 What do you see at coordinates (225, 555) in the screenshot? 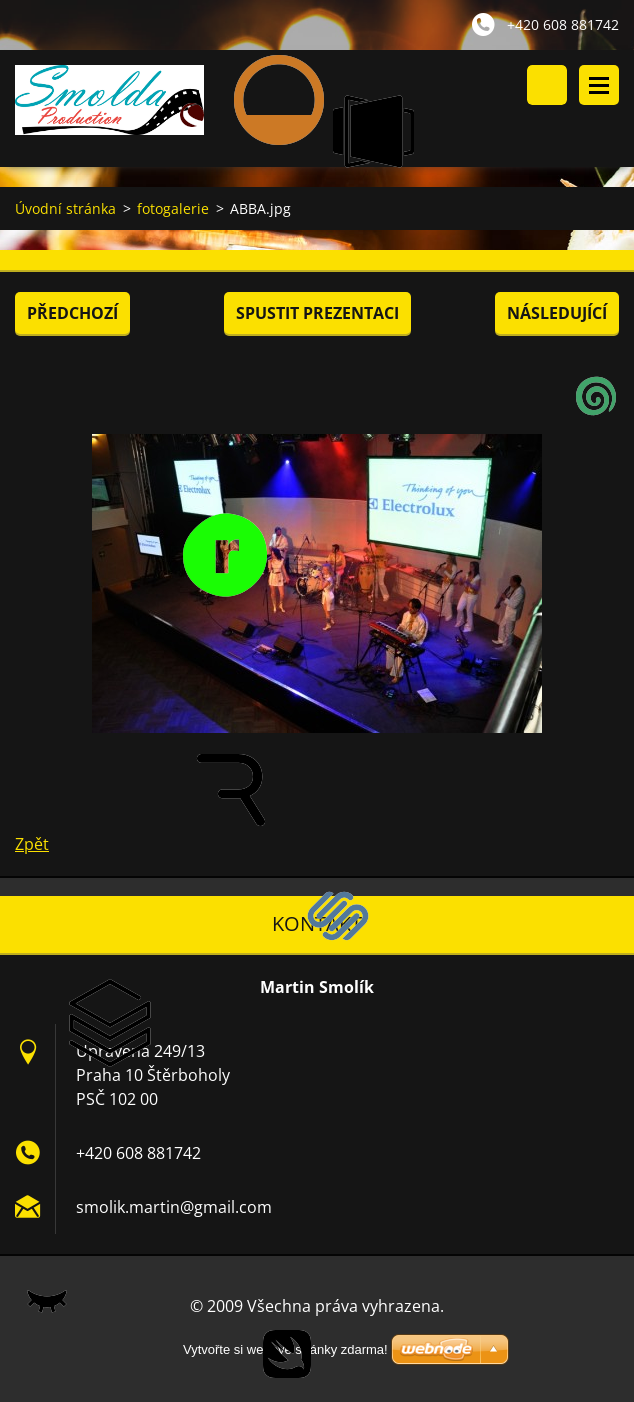
I see `open the Ravelry app` at bounding box center [225, 555].